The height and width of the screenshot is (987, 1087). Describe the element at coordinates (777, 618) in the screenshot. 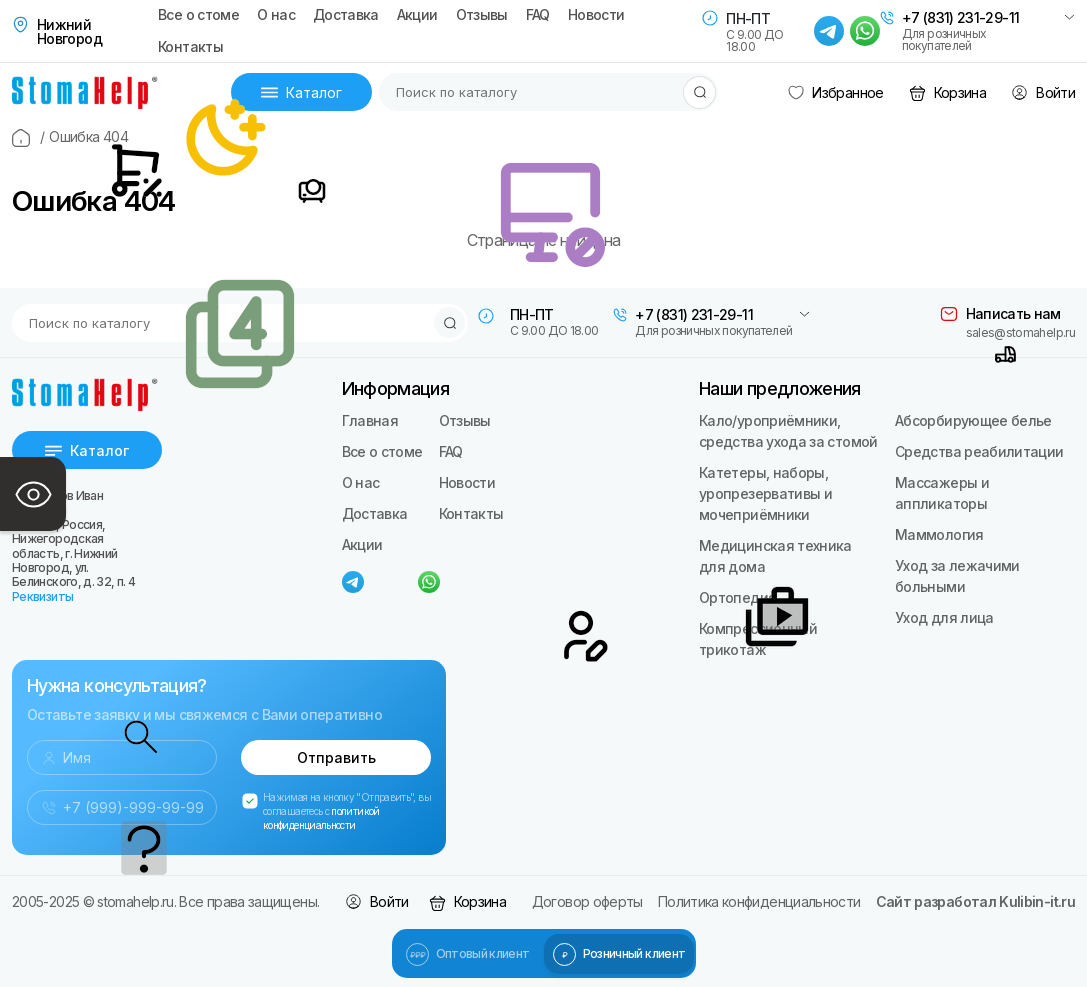

I see `view your google play store purchases` at that location.